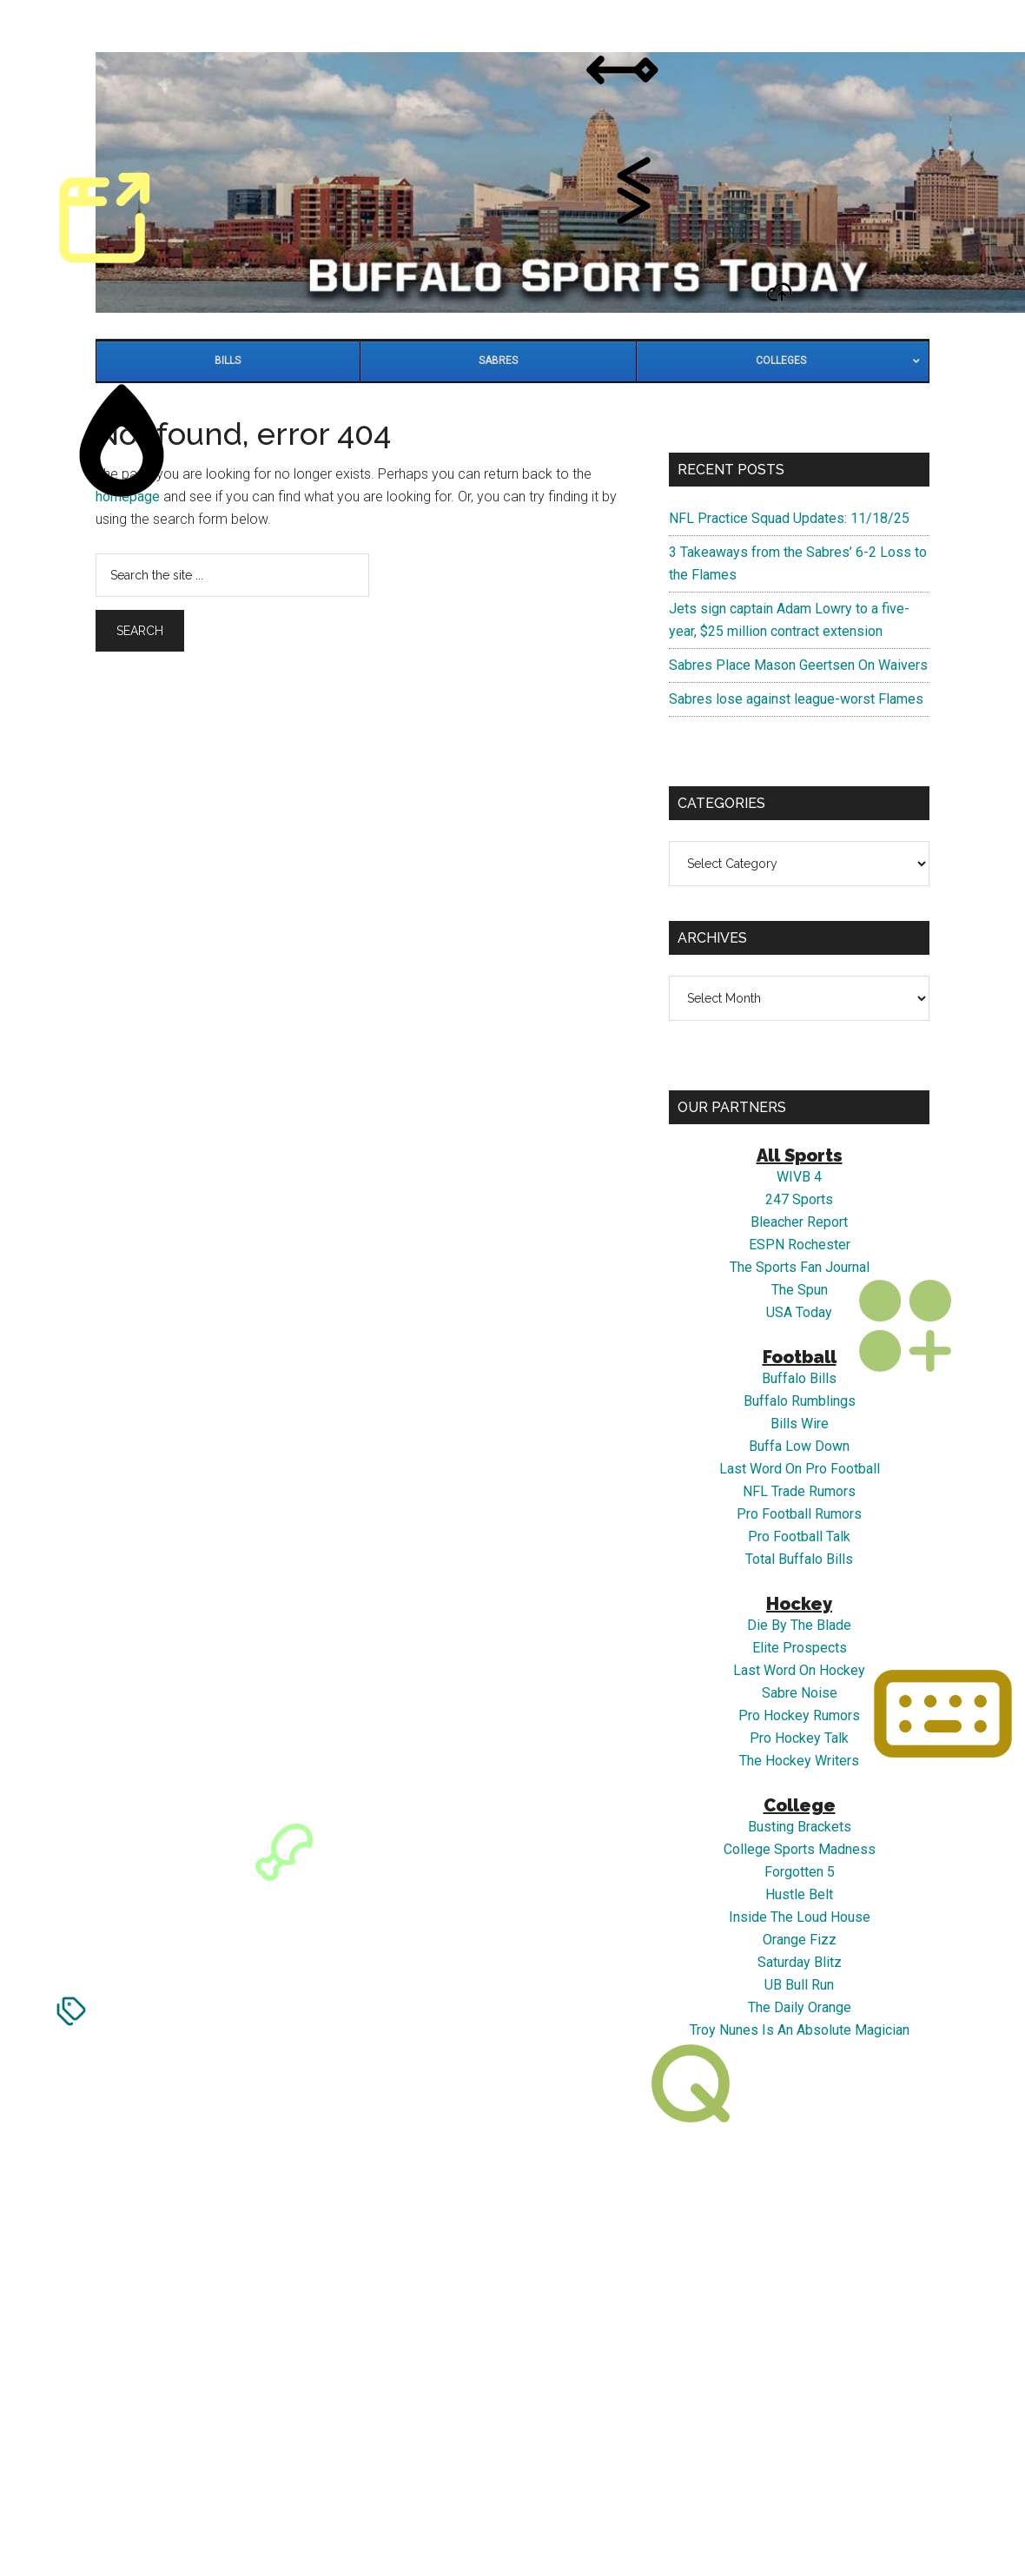 The height and width of the screenshot is (2576, 1025). I want to click on open stocktwits social trading platform, so click(633, 190).